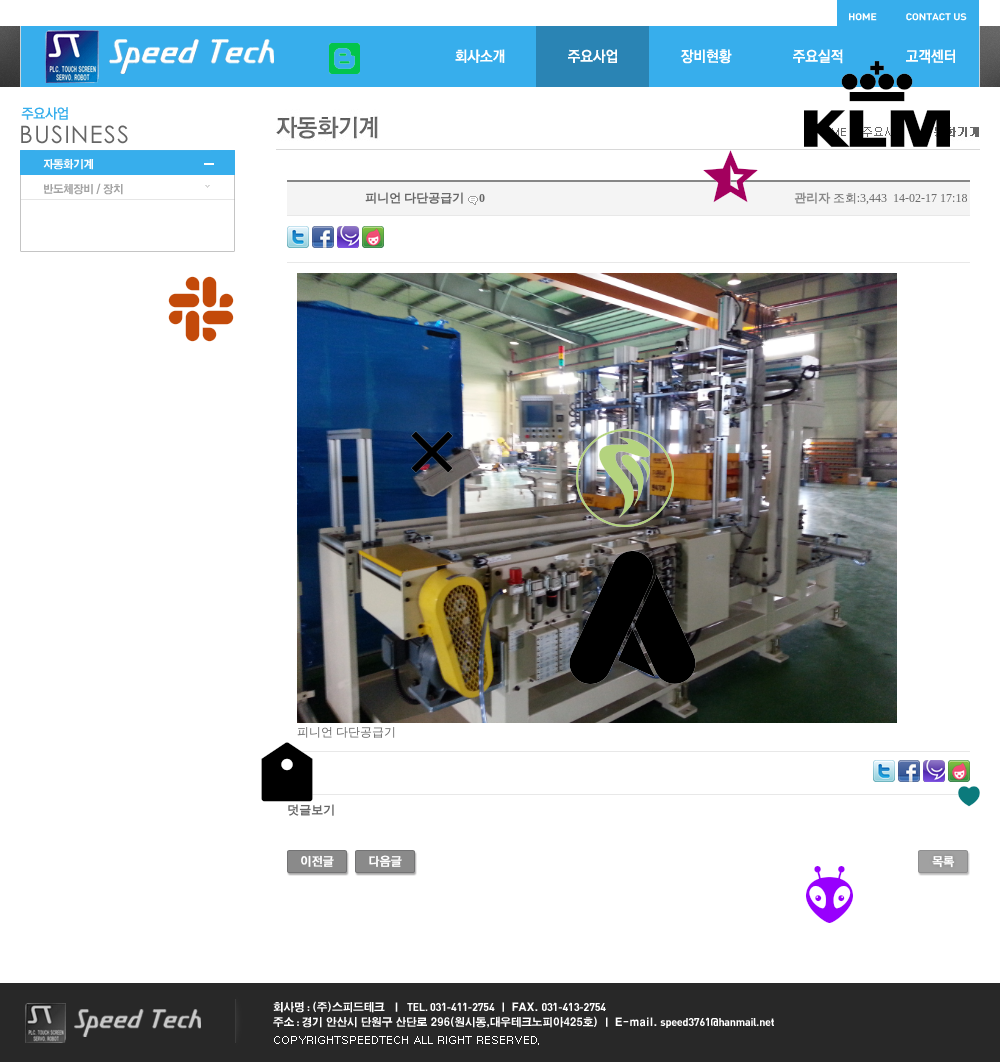 The width and height of the screenshot is (1000, 1062). I want to click on close the current window or dialog, so click(432, 452).